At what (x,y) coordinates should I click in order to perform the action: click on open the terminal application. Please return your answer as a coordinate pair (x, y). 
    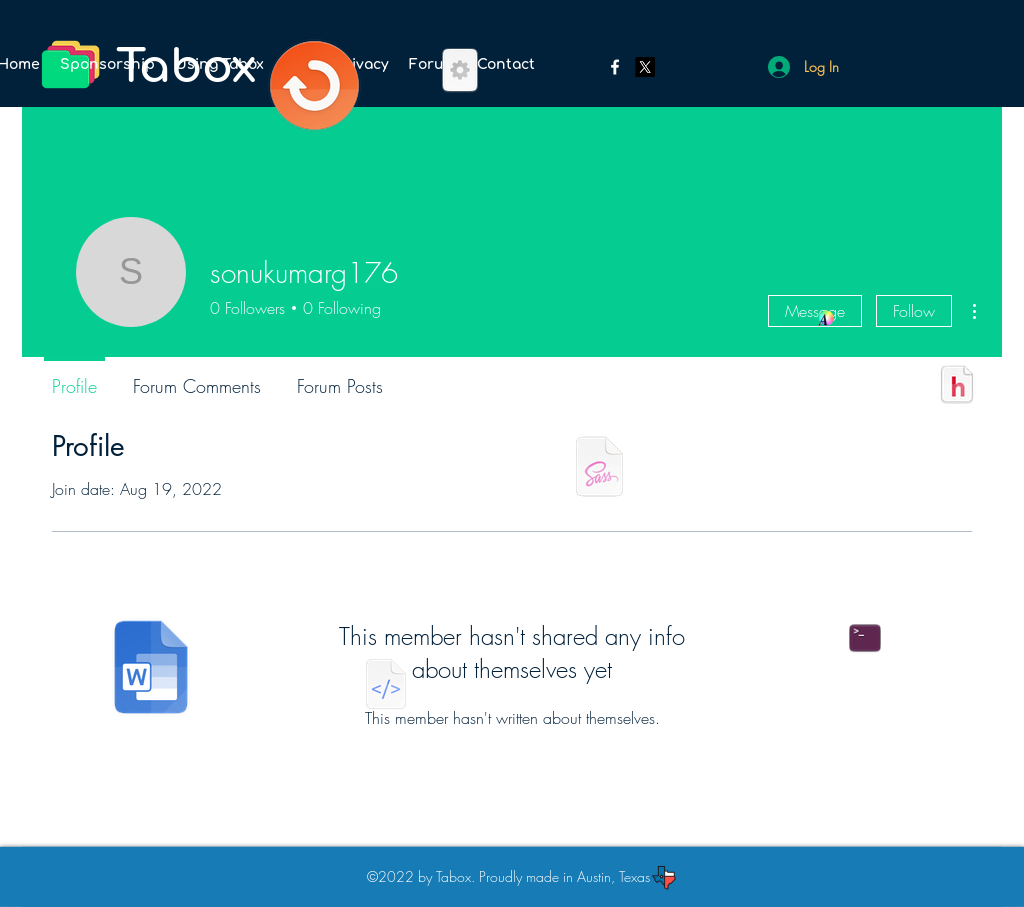
    Looking at the image, I should click on (865, 638).